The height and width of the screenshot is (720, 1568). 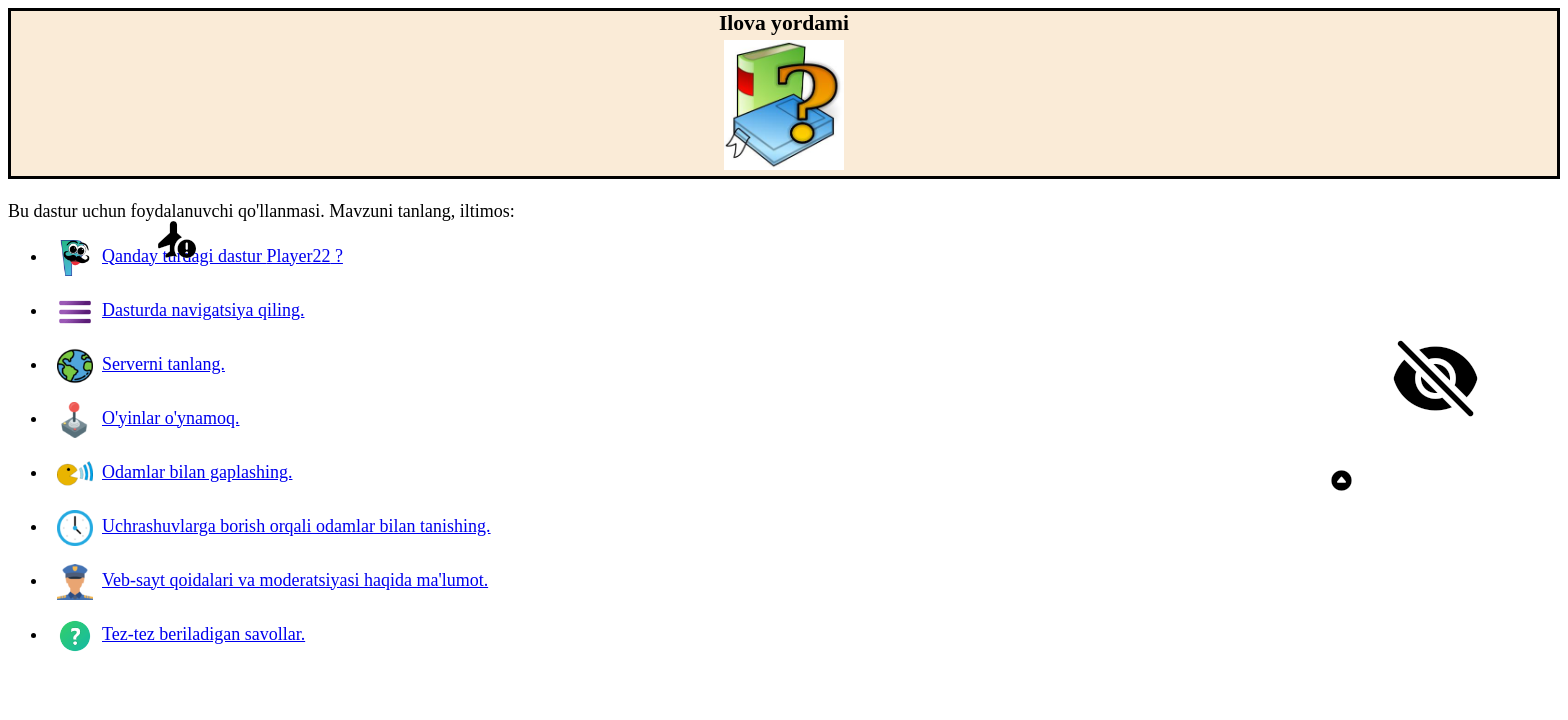 I want to click on flight alert or travel warning notification, so click(x=175, y=239).